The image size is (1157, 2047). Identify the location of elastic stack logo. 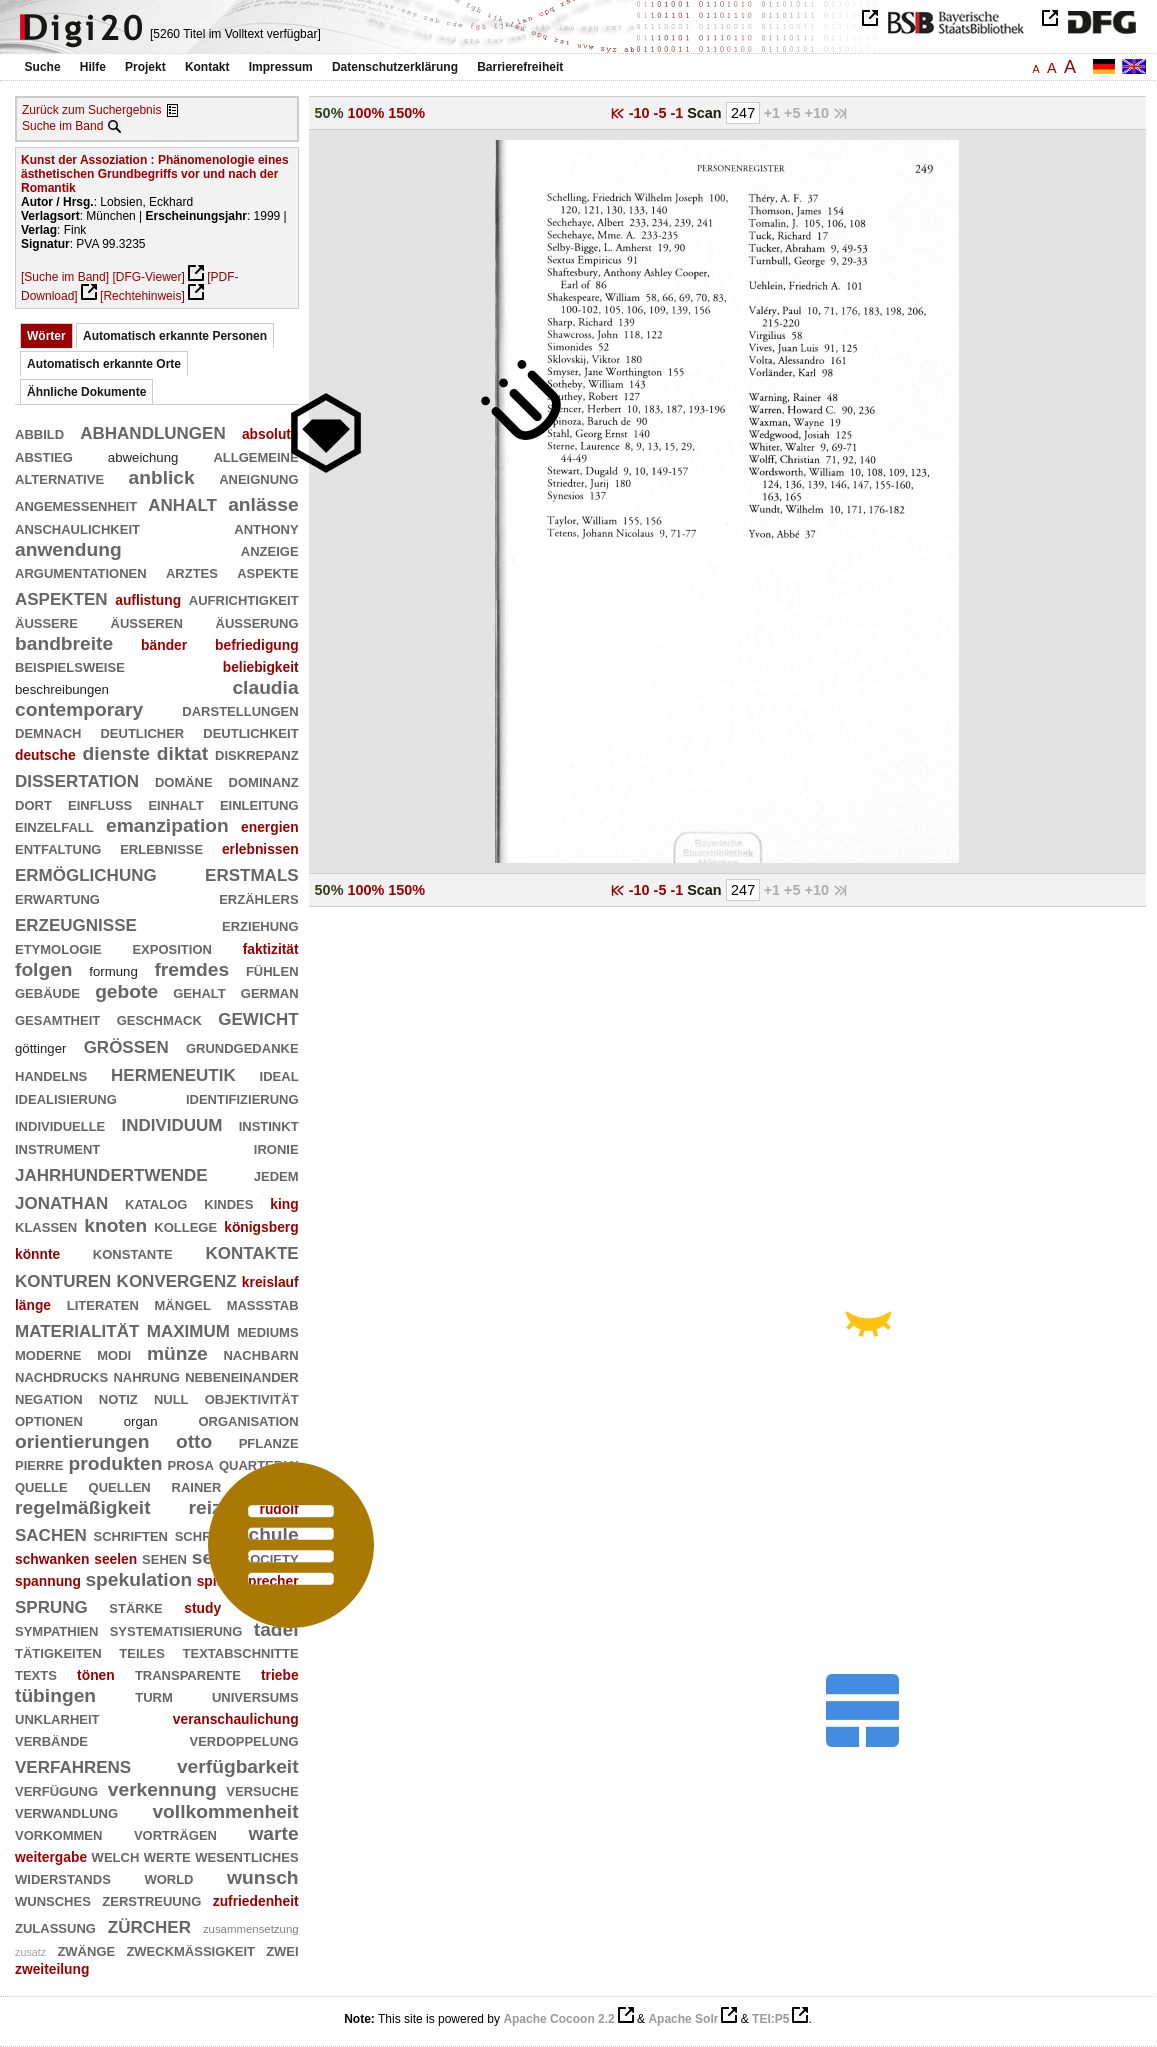
(862, 1710).